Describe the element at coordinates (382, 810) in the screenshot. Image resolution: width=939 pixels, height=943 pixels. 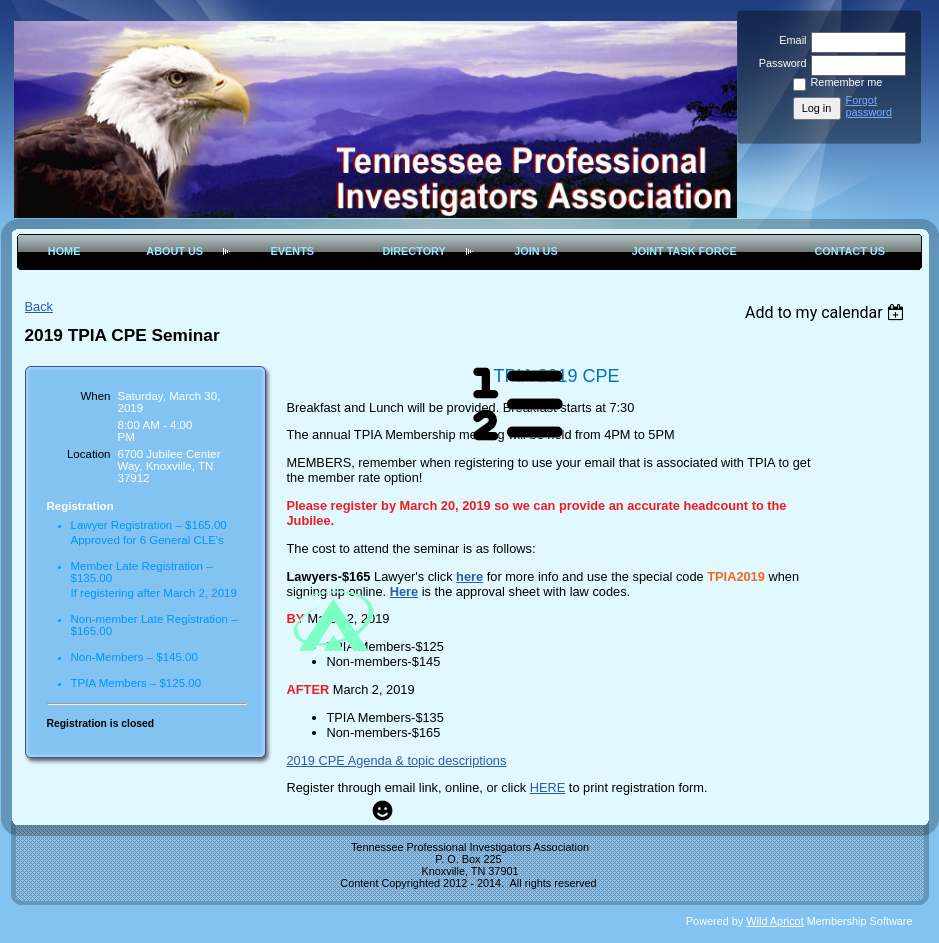
I see `add an emoji or reaction` at that location.